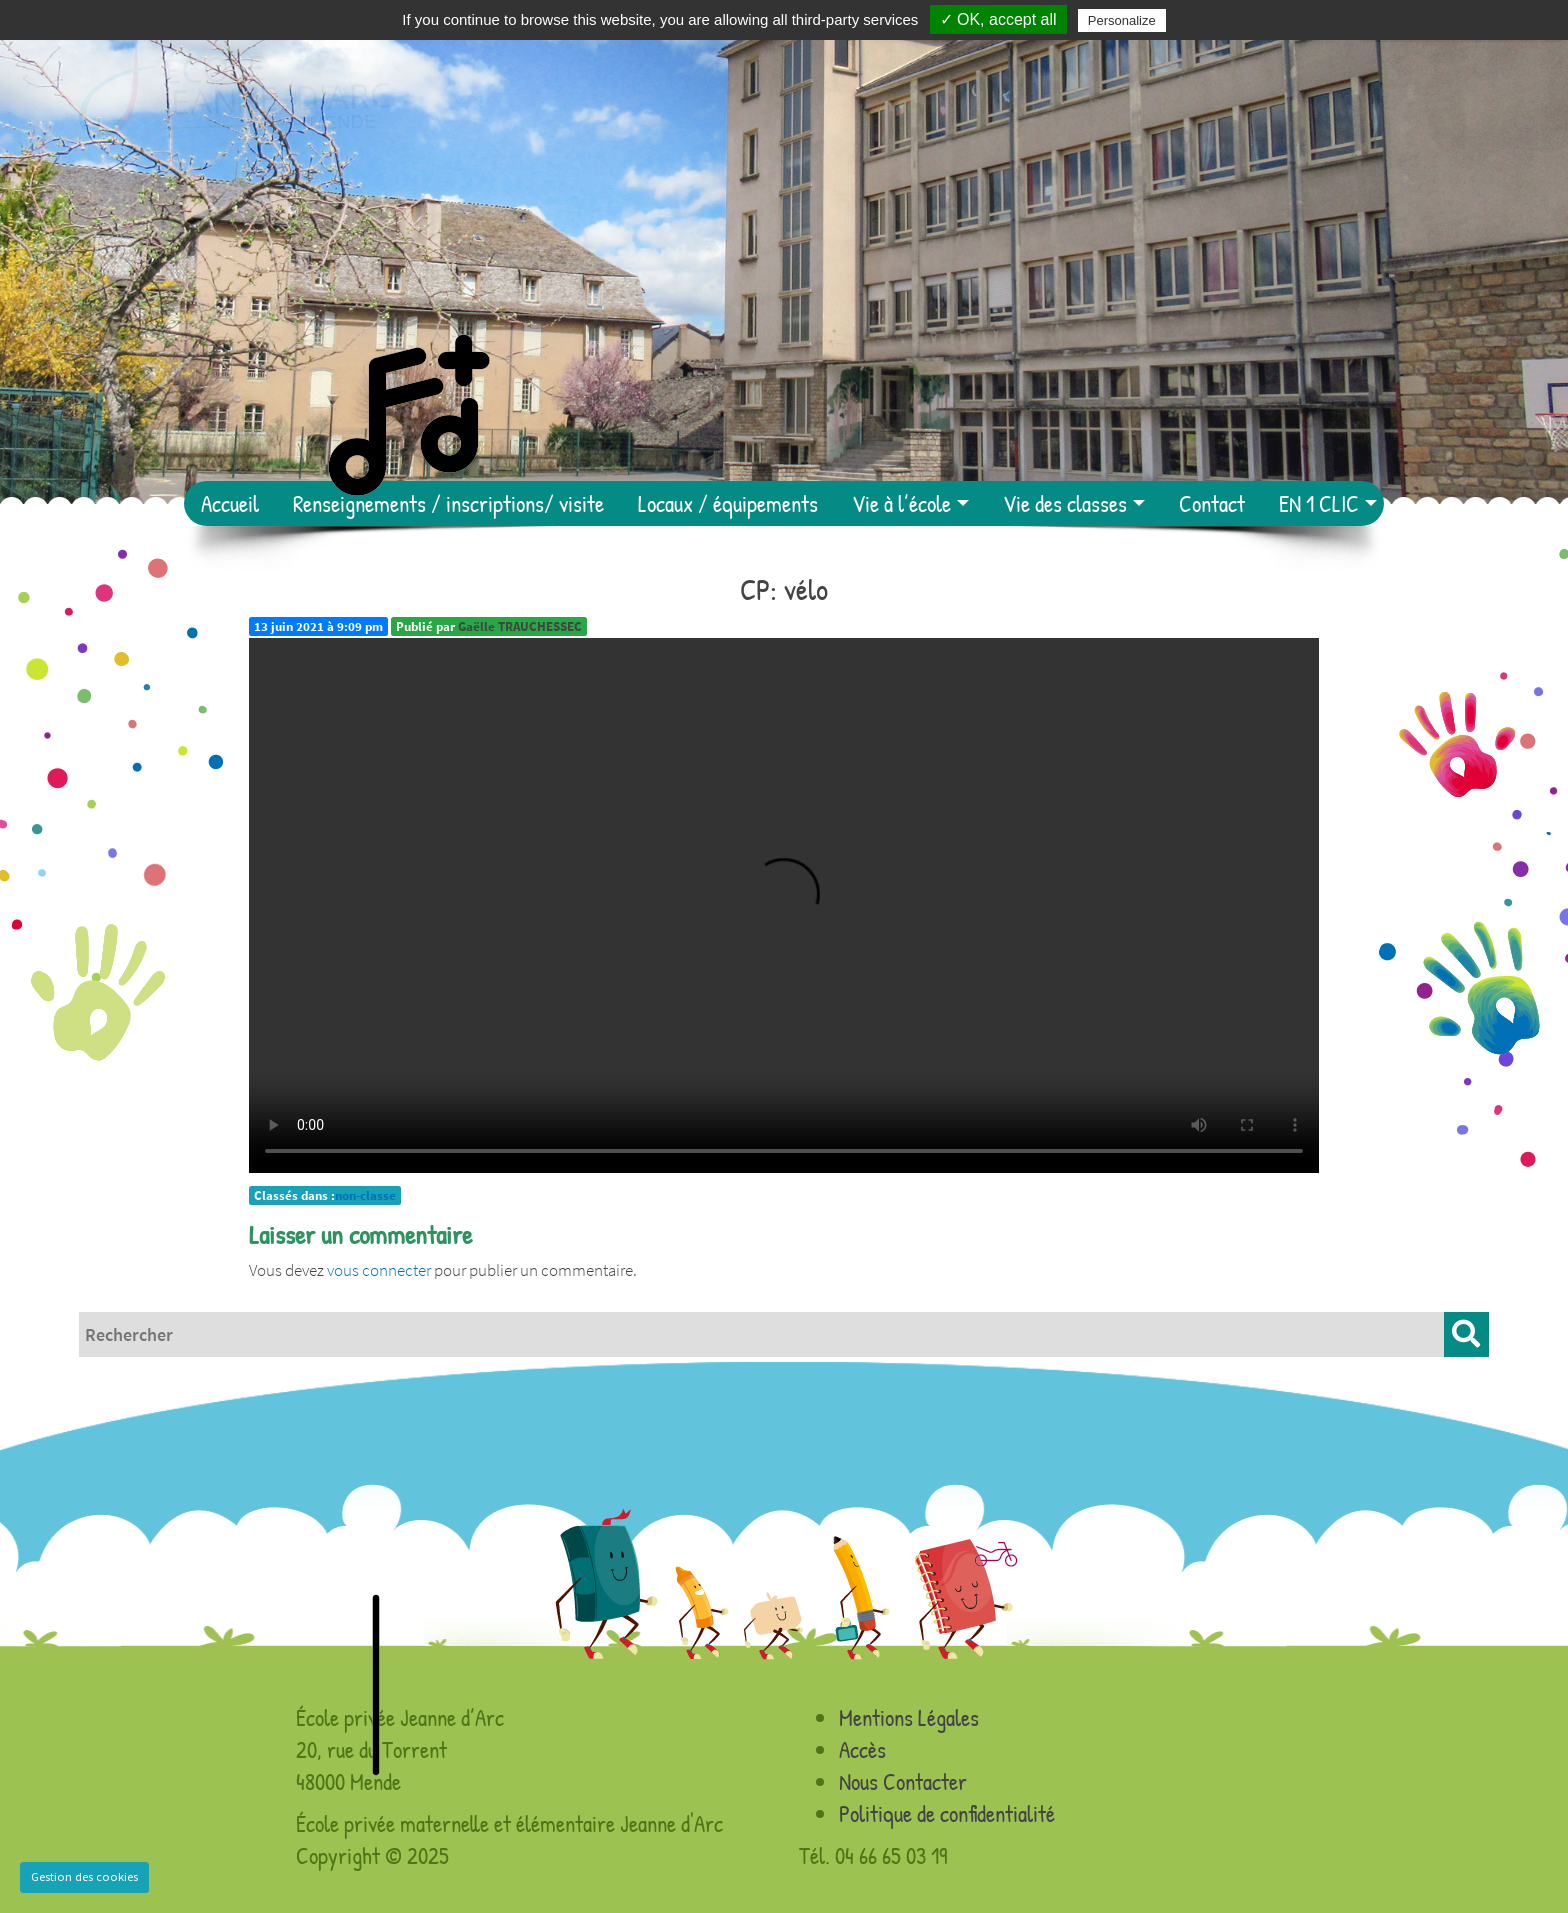 The height and width of the screenshot is (1913, 1568). What do you see at coordinates (376, 1685) in the screenshot?
I see `vertical divider separating UI elements` at bounding box center [376, 1685].